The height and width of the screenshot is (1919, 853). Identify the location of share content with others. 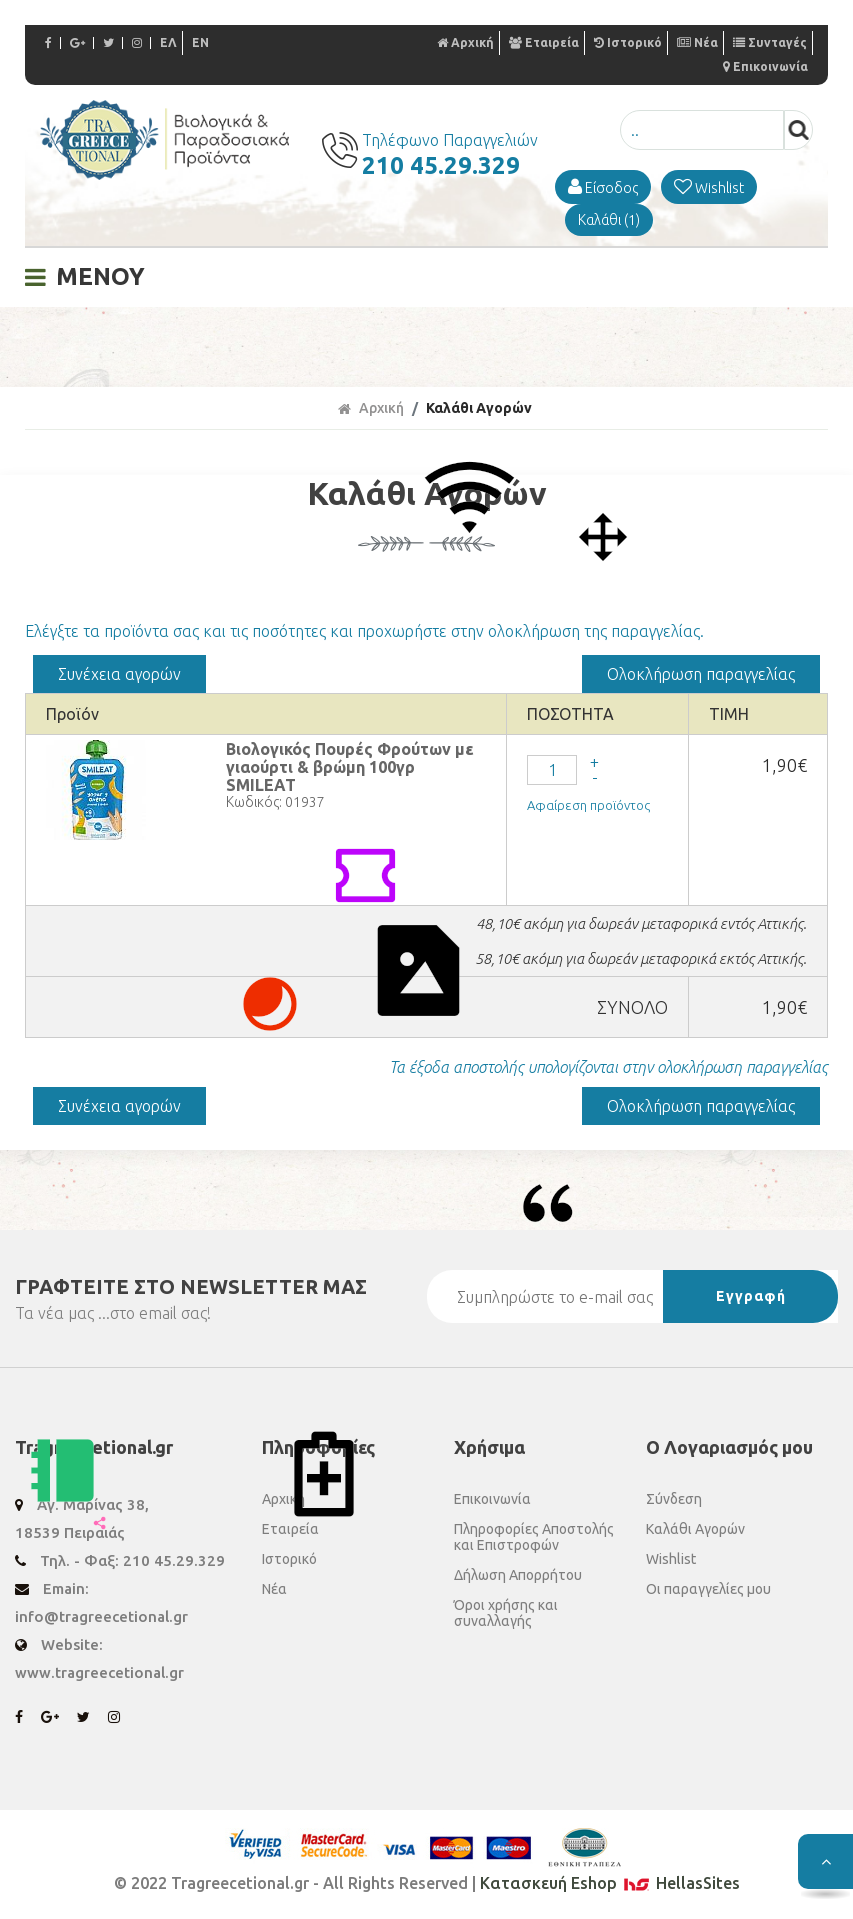
(100, 1523).